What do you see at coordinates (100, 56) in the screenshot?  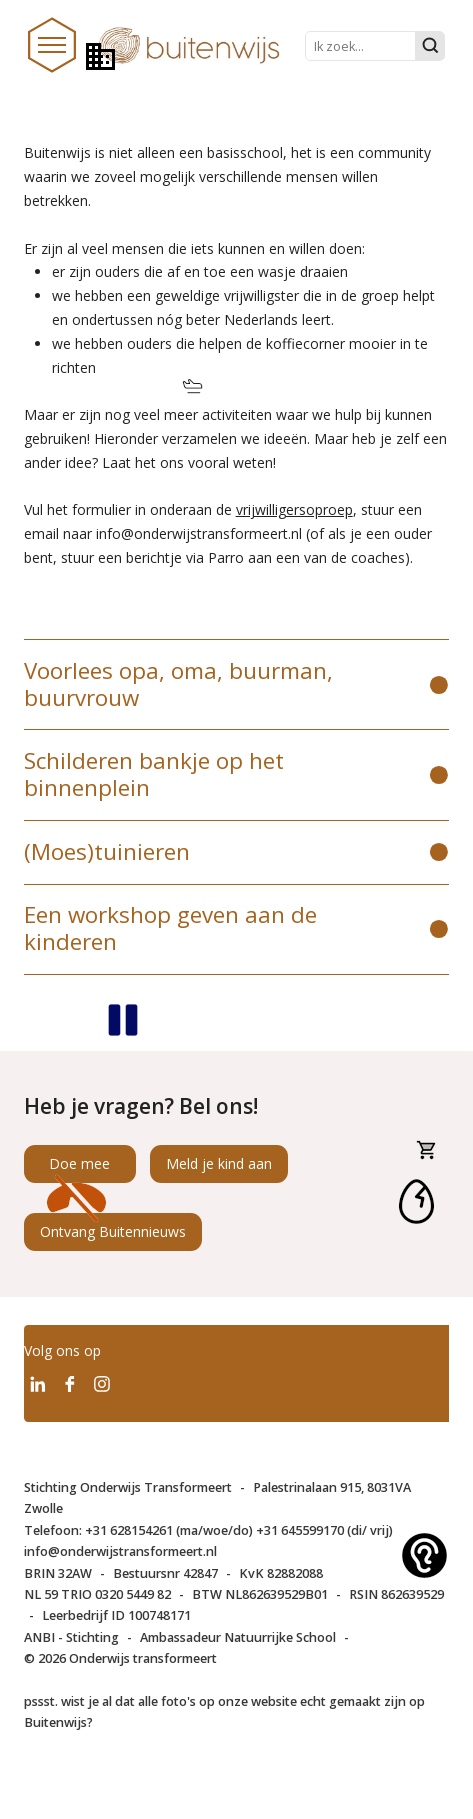 I see `view company or organization profile` at bounding box center [100, 56].